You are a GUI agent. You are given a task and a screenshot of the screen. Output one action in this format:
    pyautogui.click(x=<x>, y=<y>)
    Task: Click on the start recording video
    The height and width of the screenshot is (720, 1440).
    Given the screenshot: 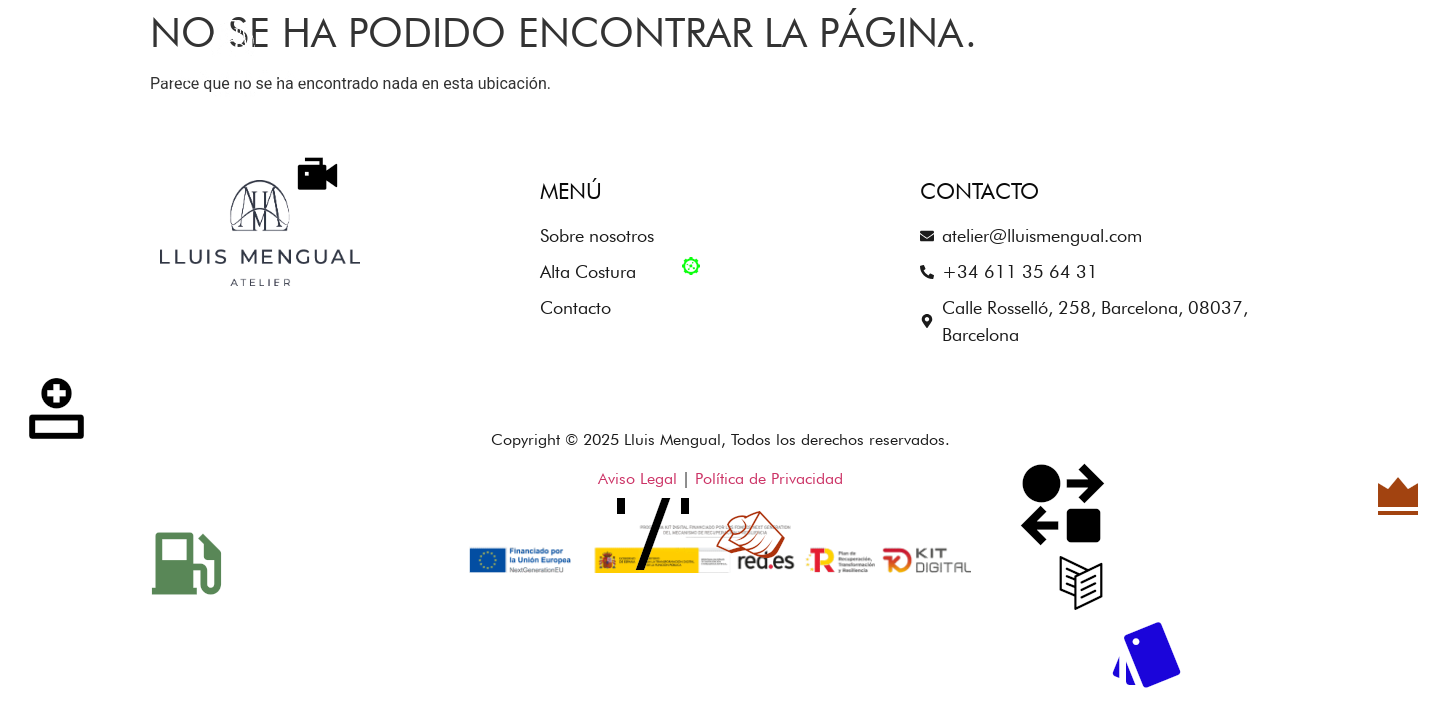 What is the action you would take?
    pyautogui.click(x=317, y=175)
    